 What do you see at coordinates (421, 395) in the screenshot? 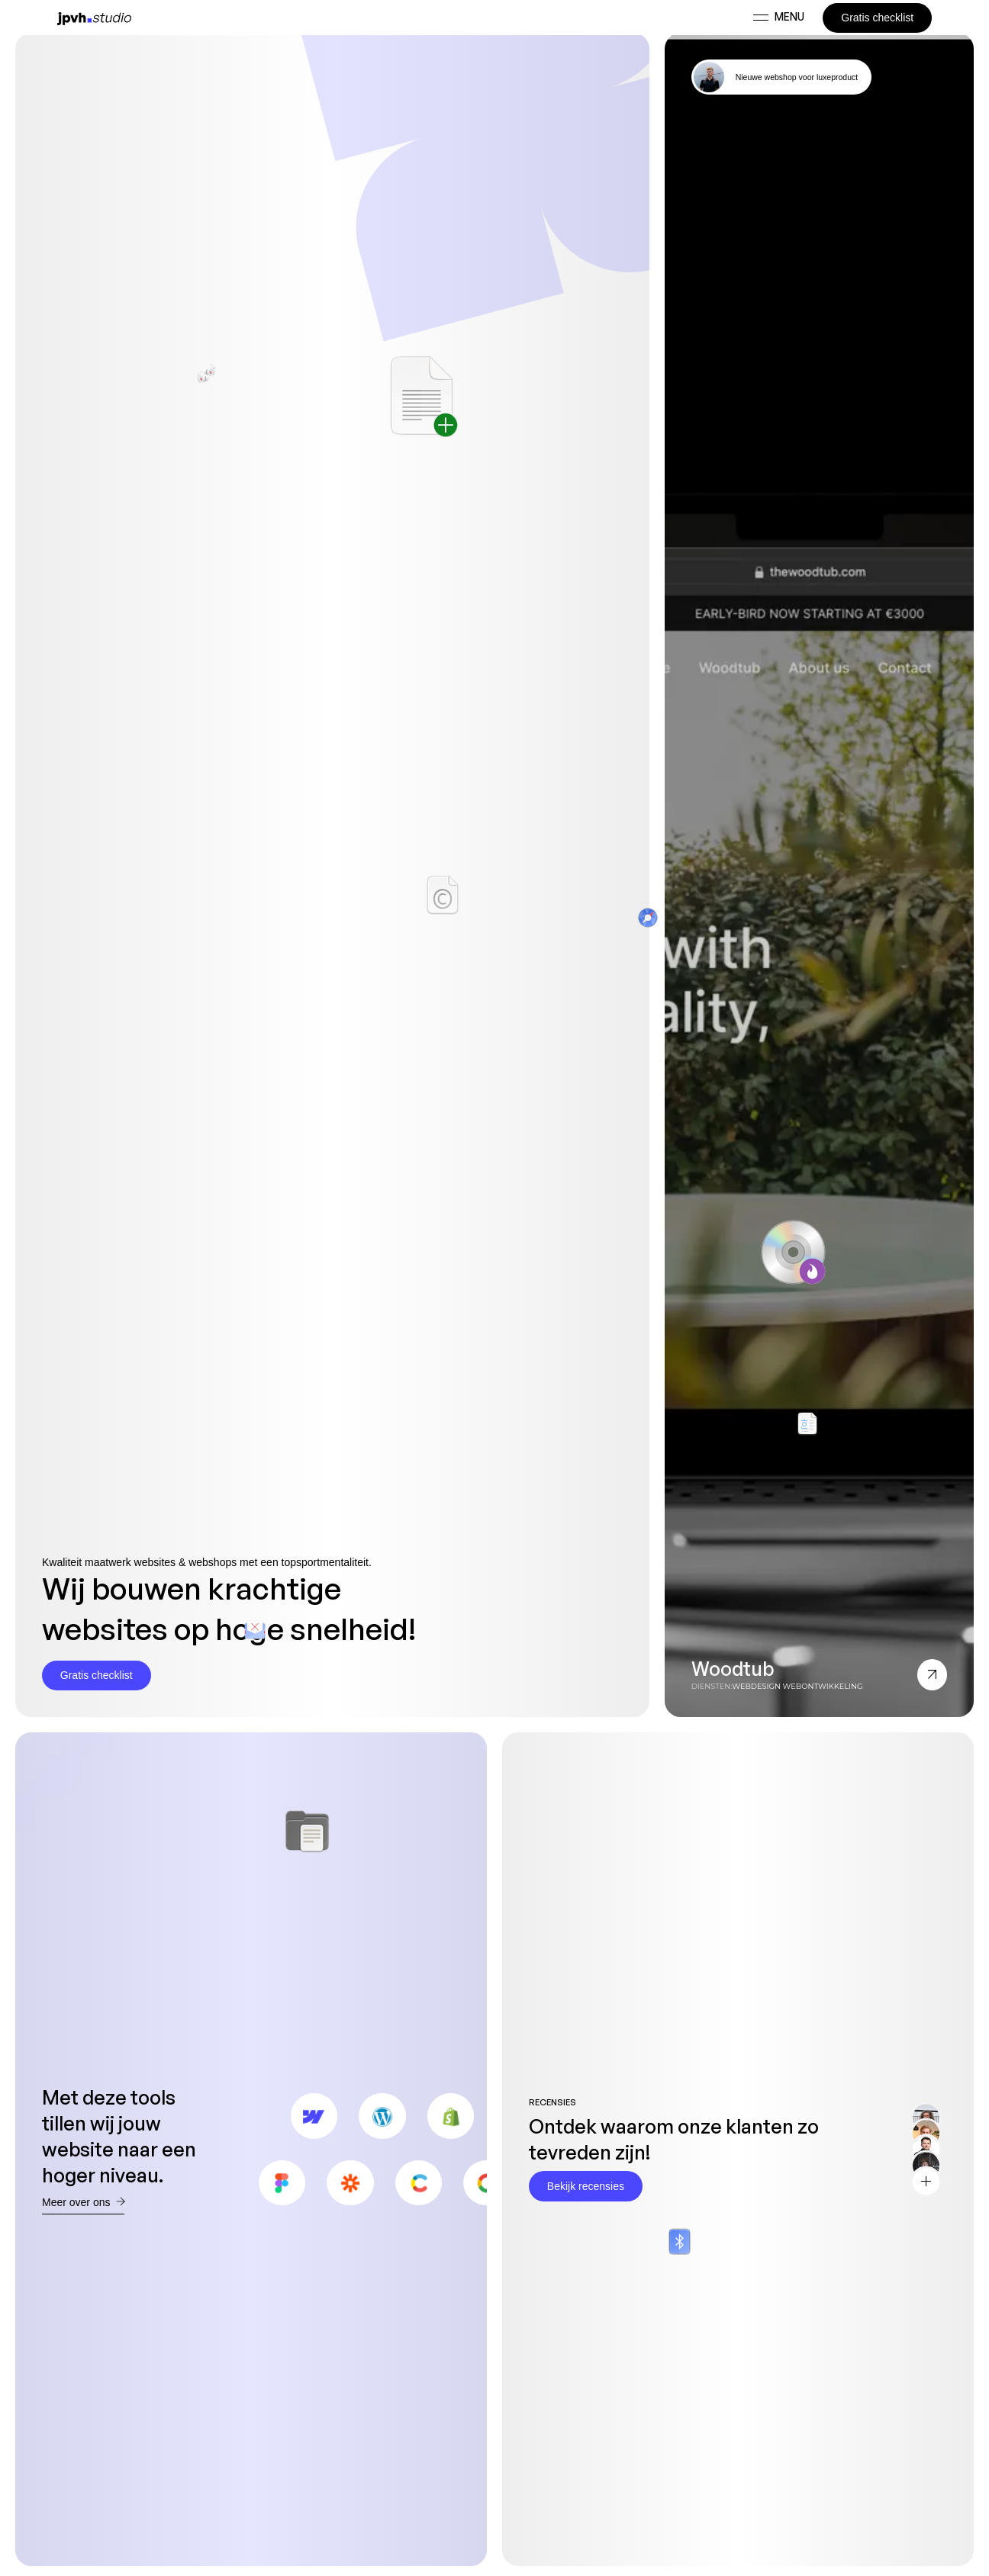
I see `create a new document` at bounding box center [421, 395].